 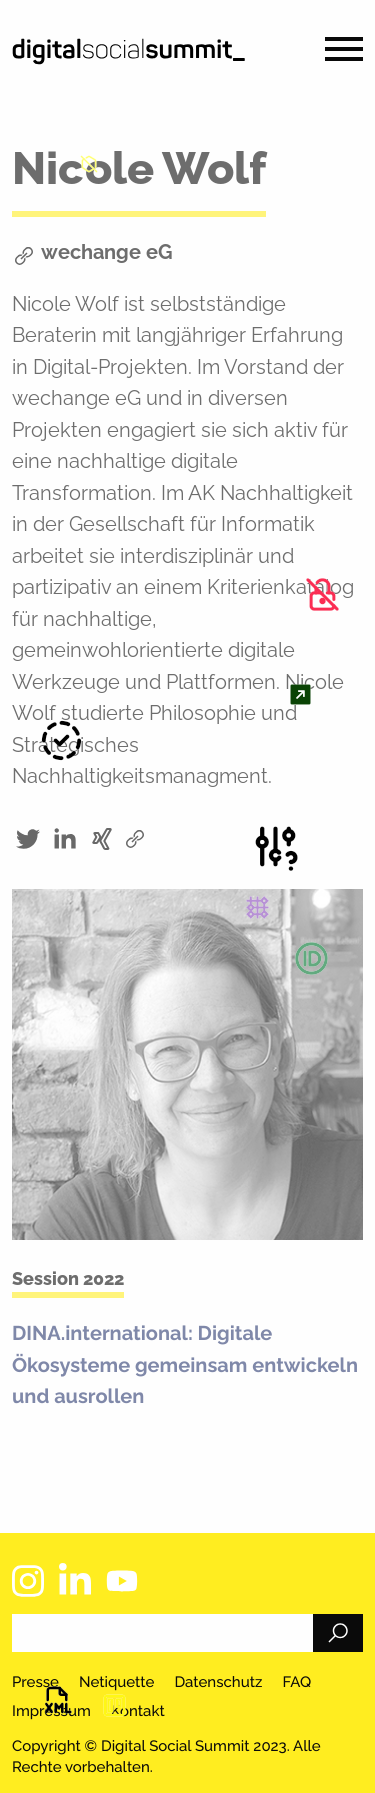 I want to click on unlock or disable security lock, so click(x=322, y=594).